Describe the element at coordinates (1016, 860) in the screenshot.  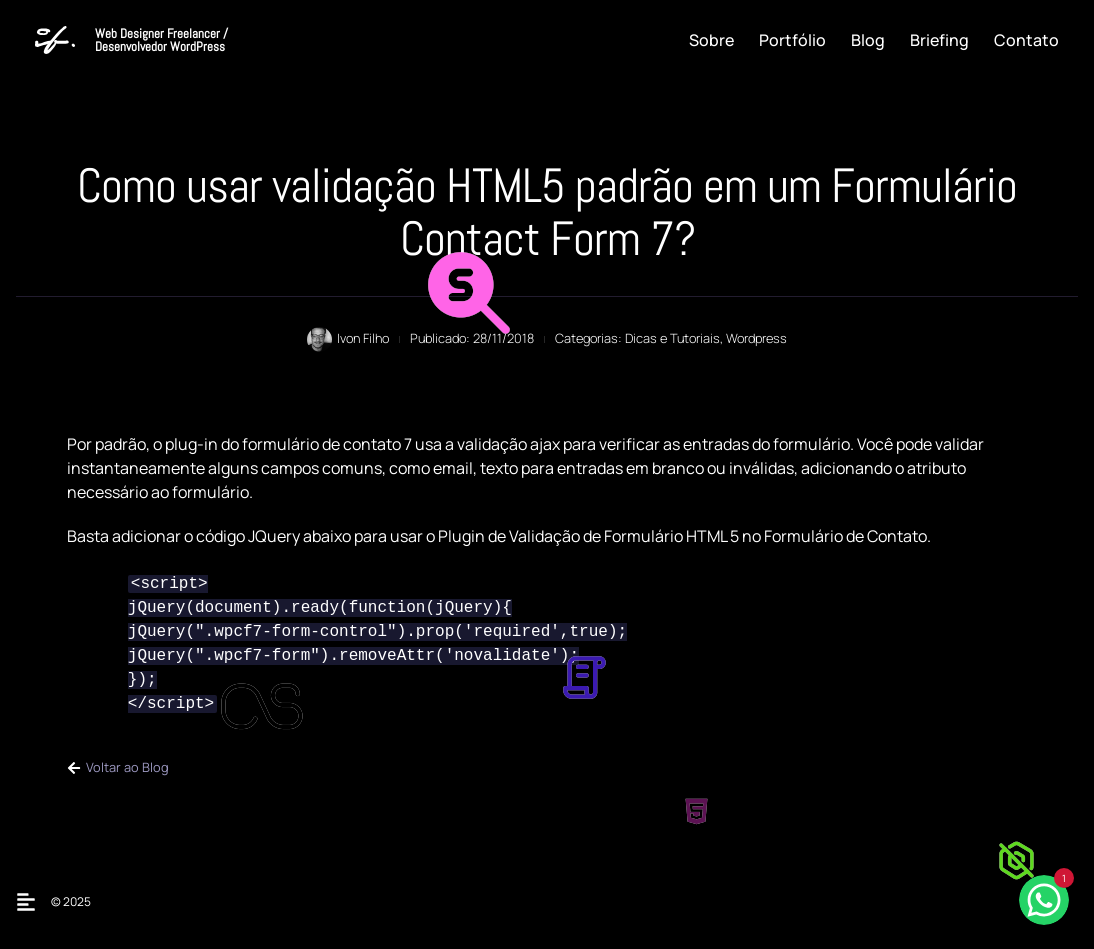
I see `disable assembly or grouping feature` at that location.